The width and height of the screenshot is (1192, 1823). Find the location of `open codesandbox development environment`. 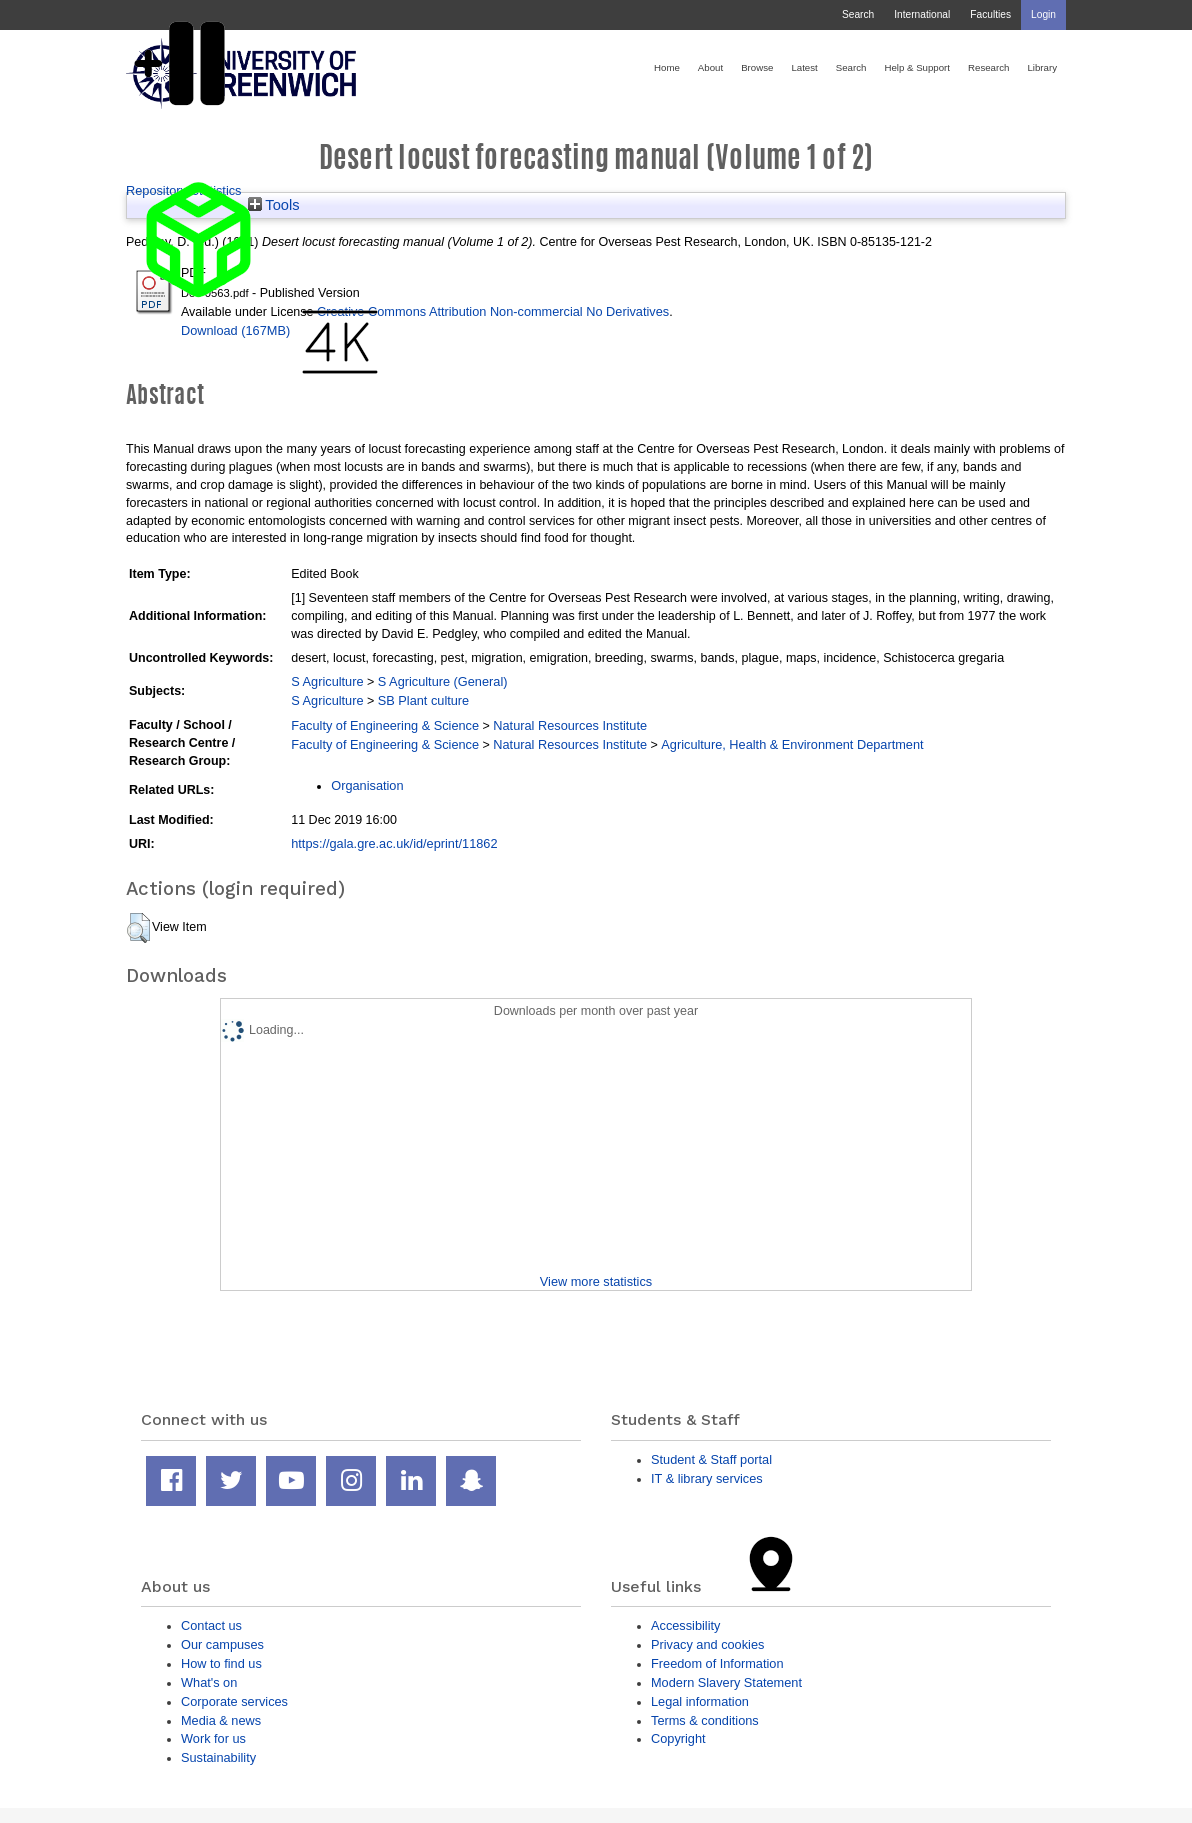

open codesandbox development environment is located at coordinates (198, 239).